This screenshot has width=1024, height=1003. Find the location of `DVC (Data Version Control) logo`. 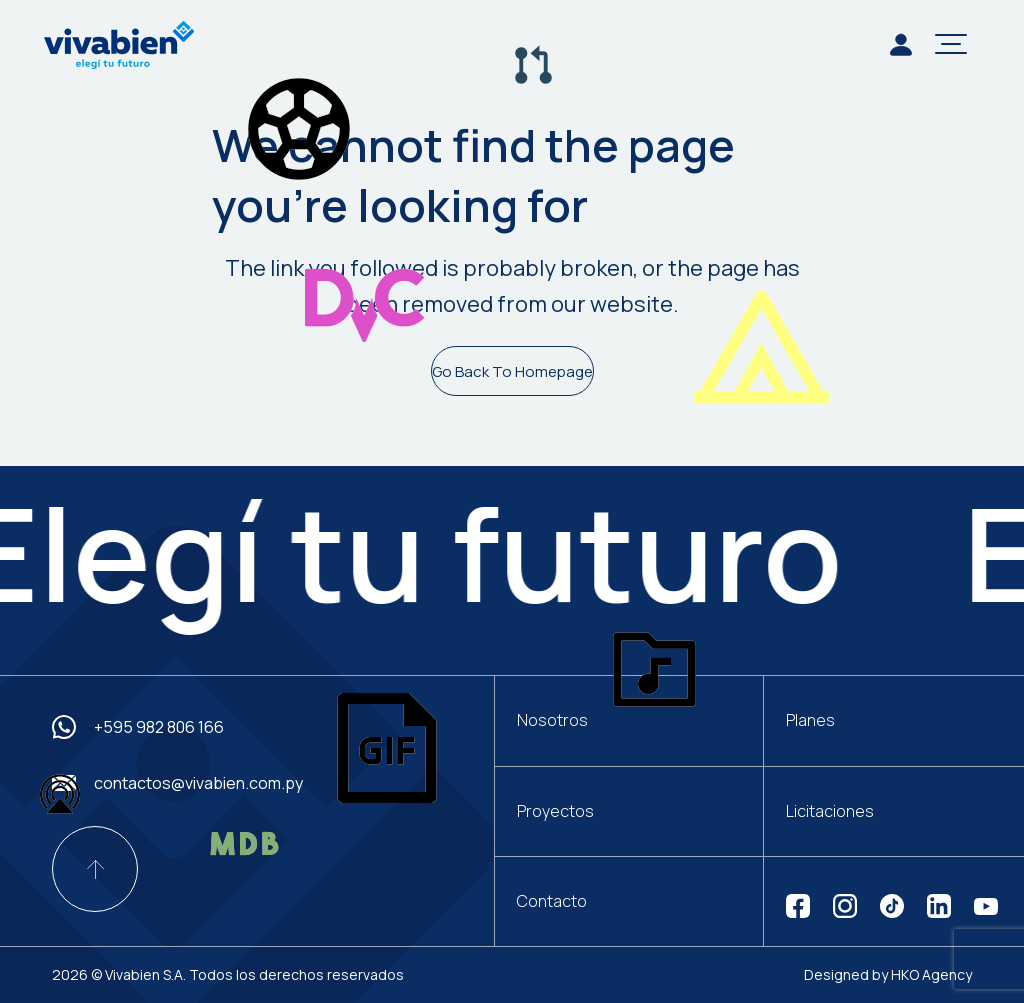

DVC (Data Version Control) logo is located at coordinates (364, 305).